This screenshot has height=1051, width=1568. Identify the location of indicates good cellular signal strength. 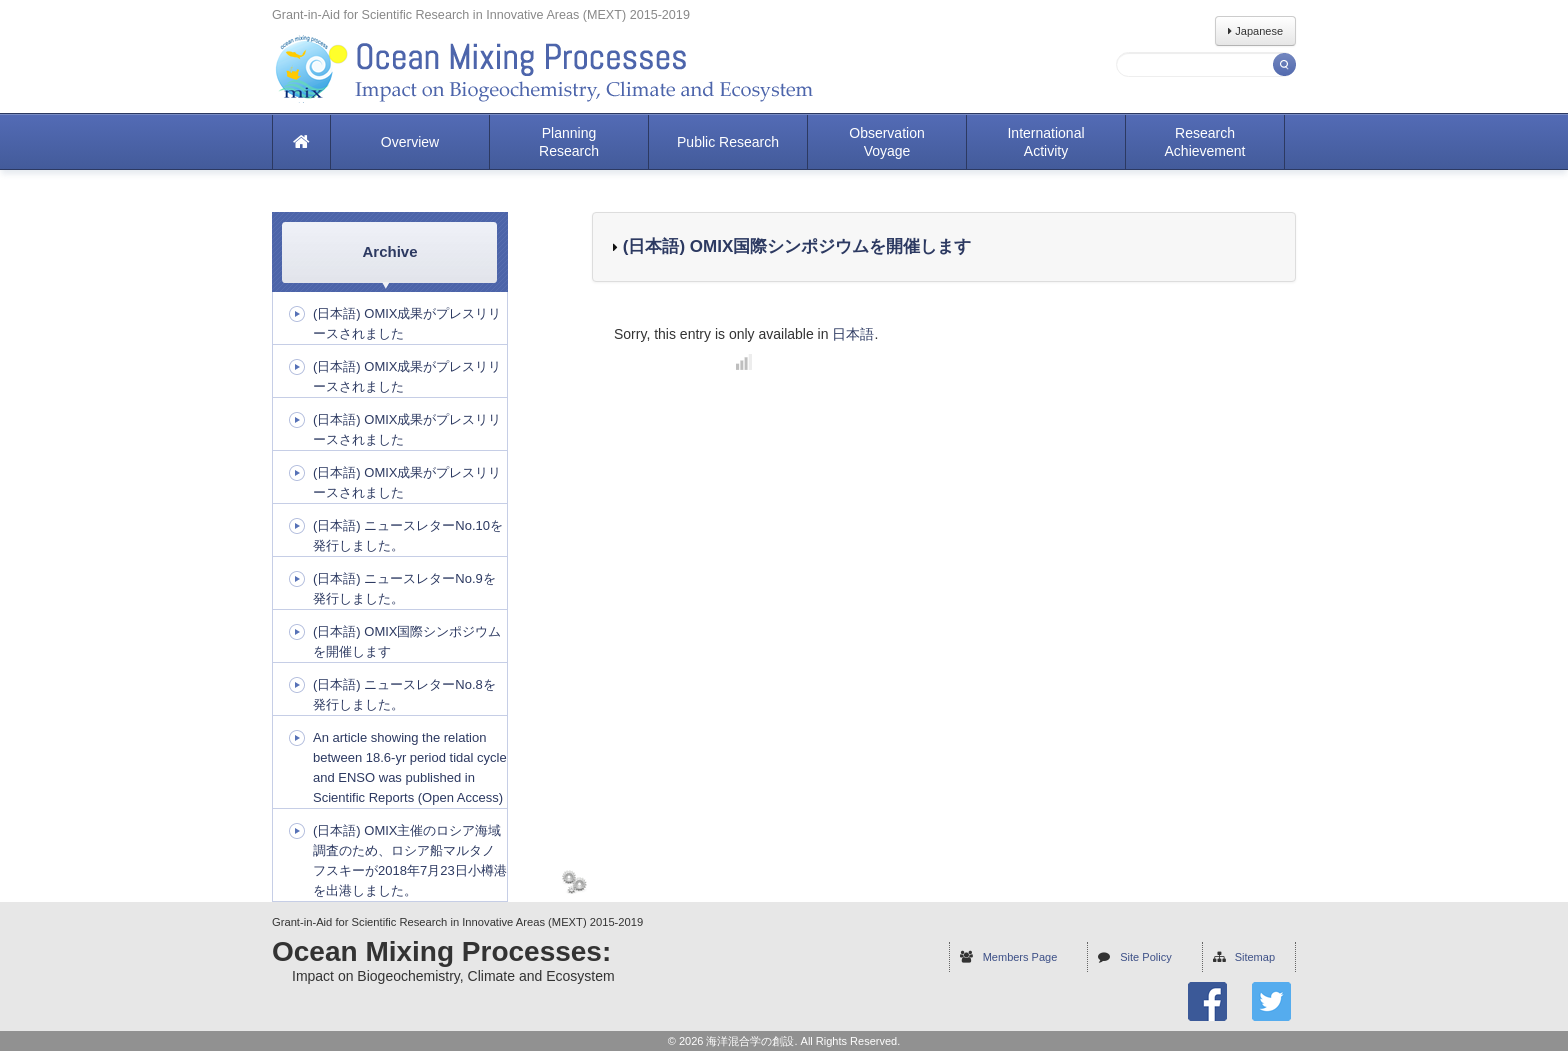
(744, 362).